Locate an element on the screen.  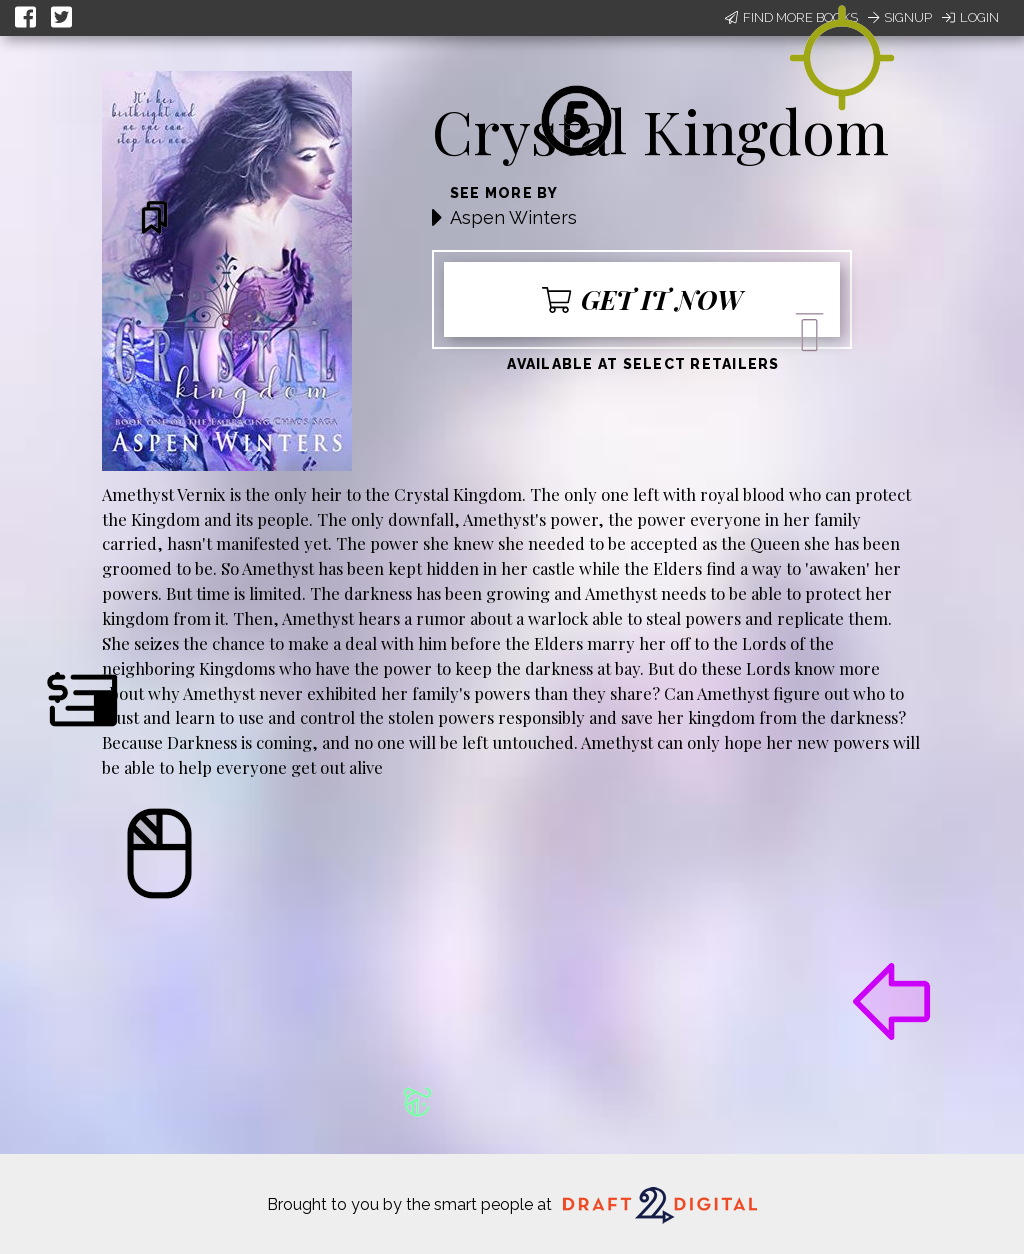
center map on current location is located at coordinates (842, 58).